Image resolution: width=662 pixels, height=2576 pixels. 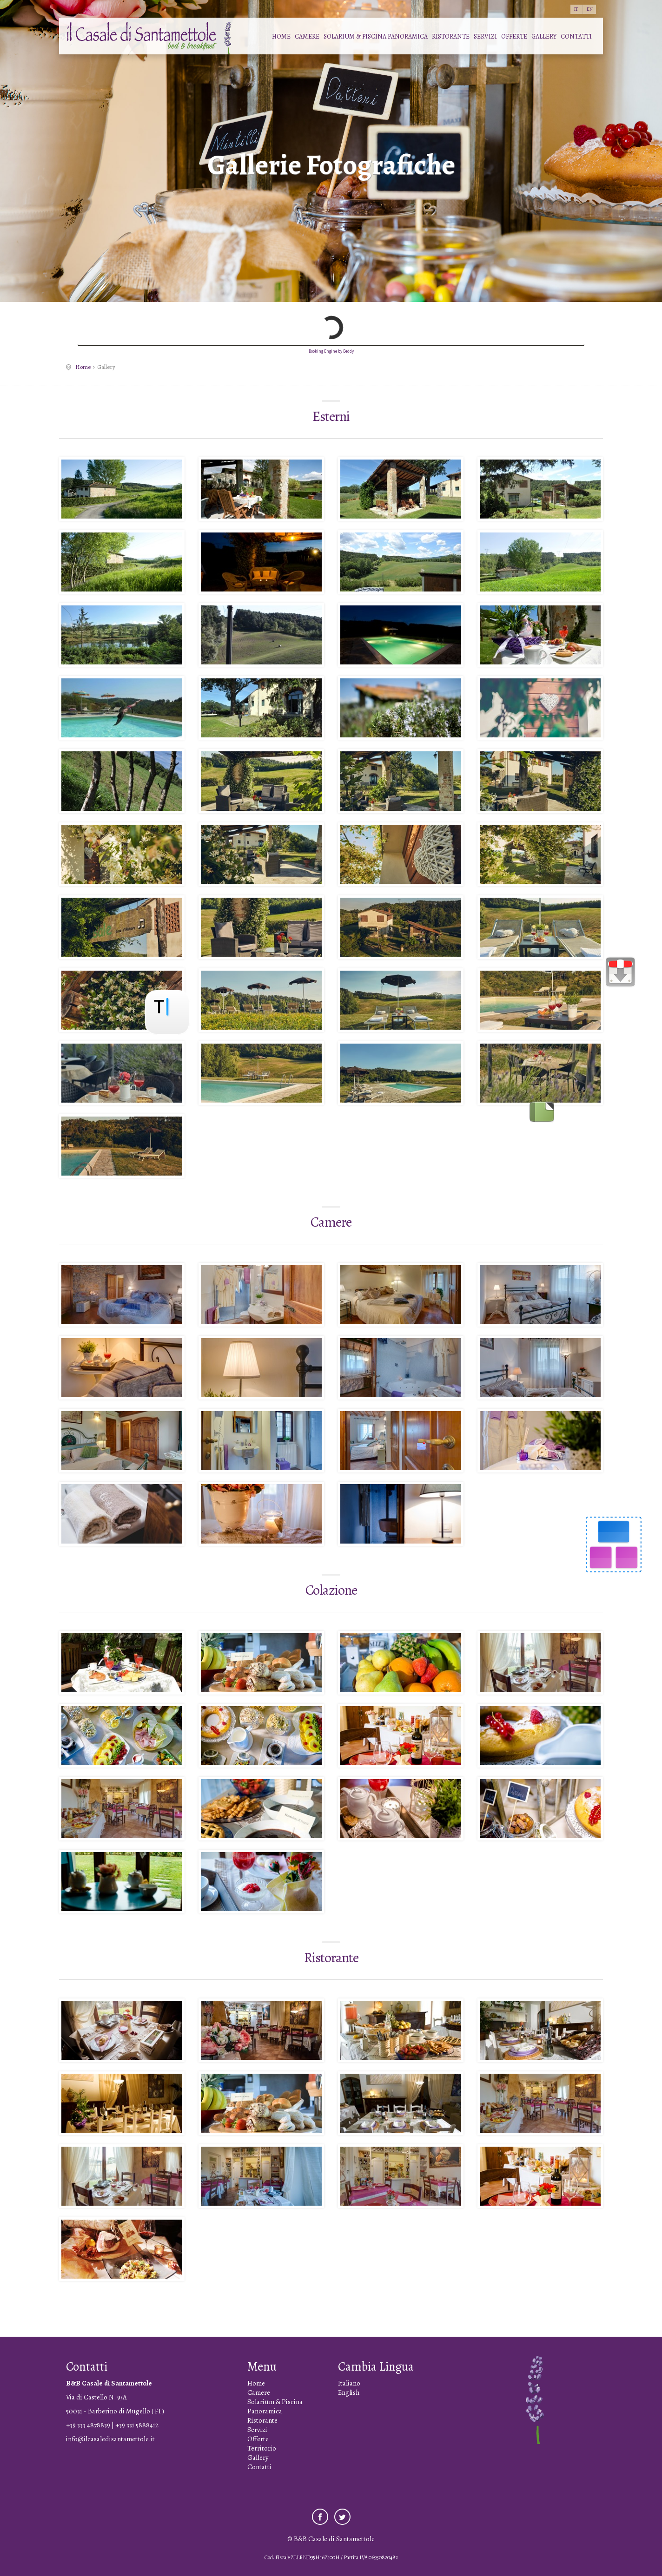 I want to click on open text editor application, so click(x=167, y=1012).